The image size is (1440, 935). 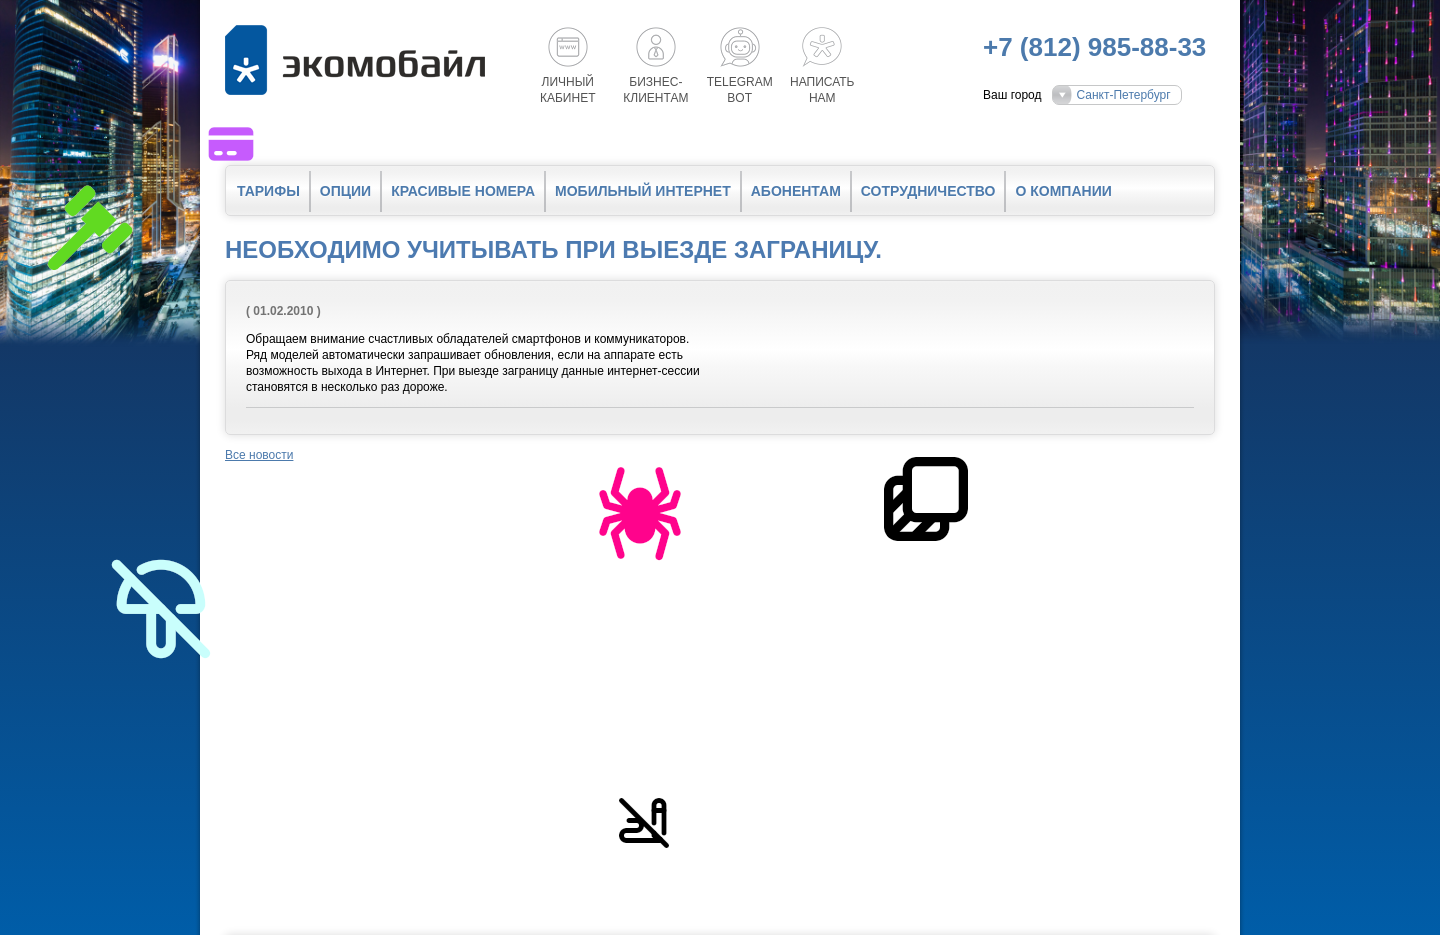 What do you see at coordinates (161, 609) in the screenshot?
I see `indicates mushroom-free or no mushrooms` at bounding box center [161, 609].